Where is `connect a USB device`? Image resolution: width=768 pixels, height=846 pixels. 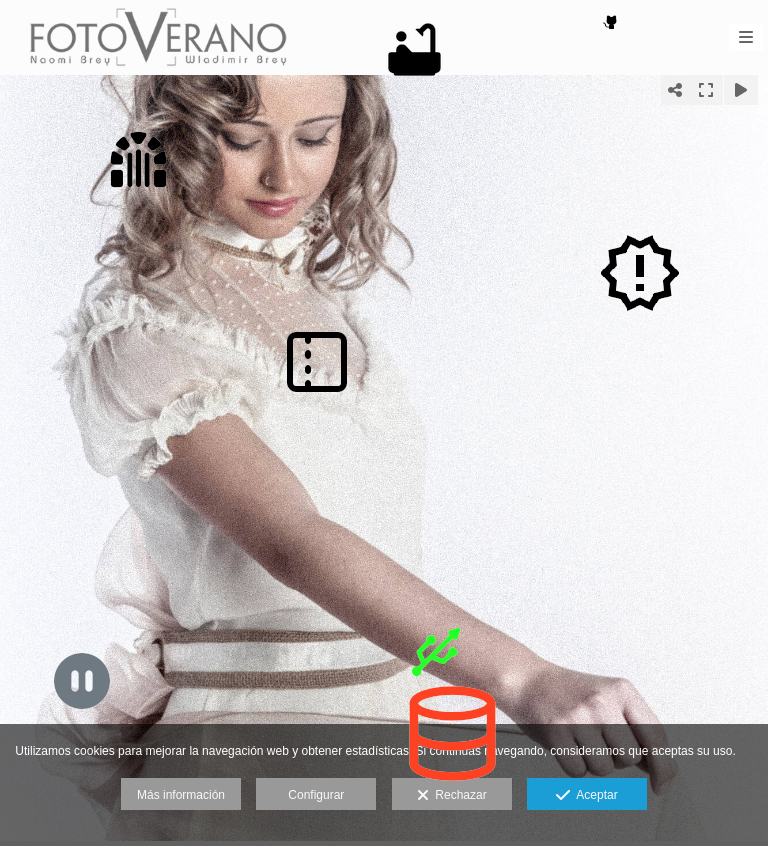 connect a USB device is located at coordinates (436, 652).